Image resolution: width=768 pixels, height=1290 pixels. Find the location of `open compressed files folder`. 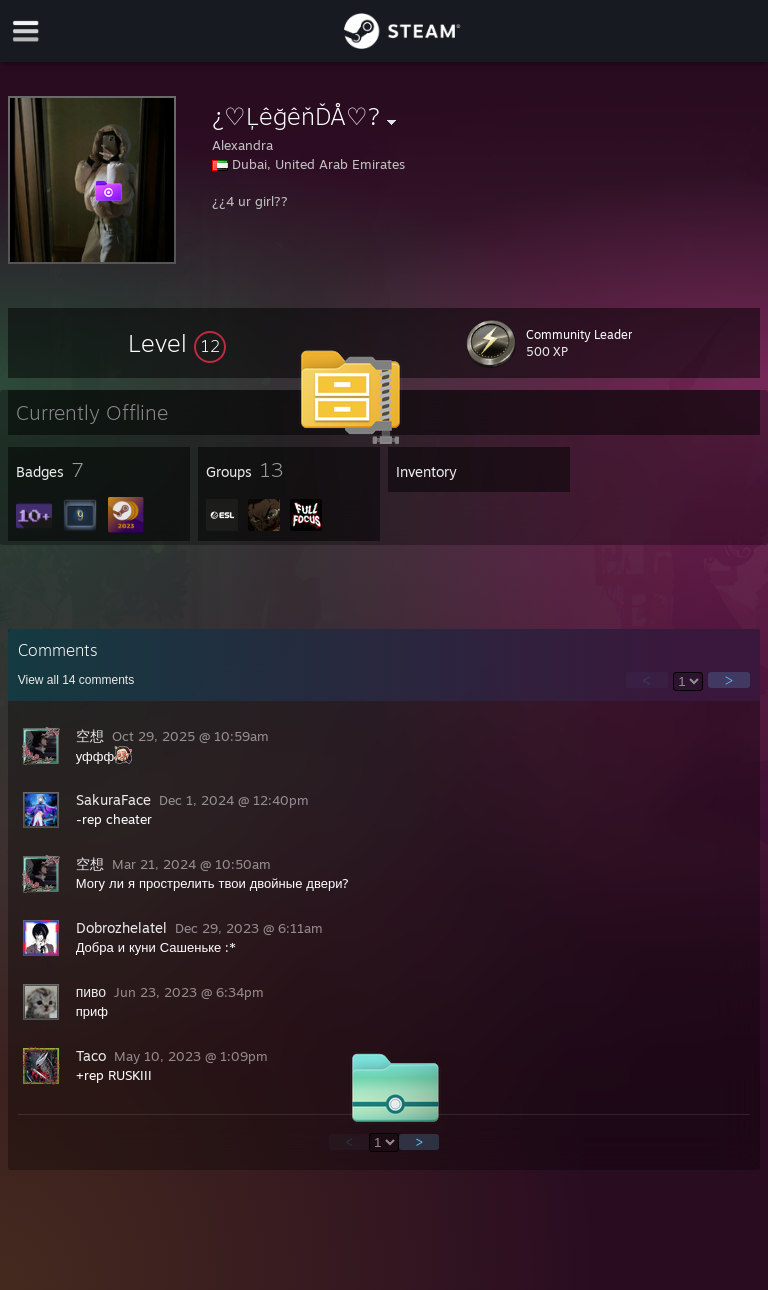

open compressed files folder is located at coordinates (350, 392).